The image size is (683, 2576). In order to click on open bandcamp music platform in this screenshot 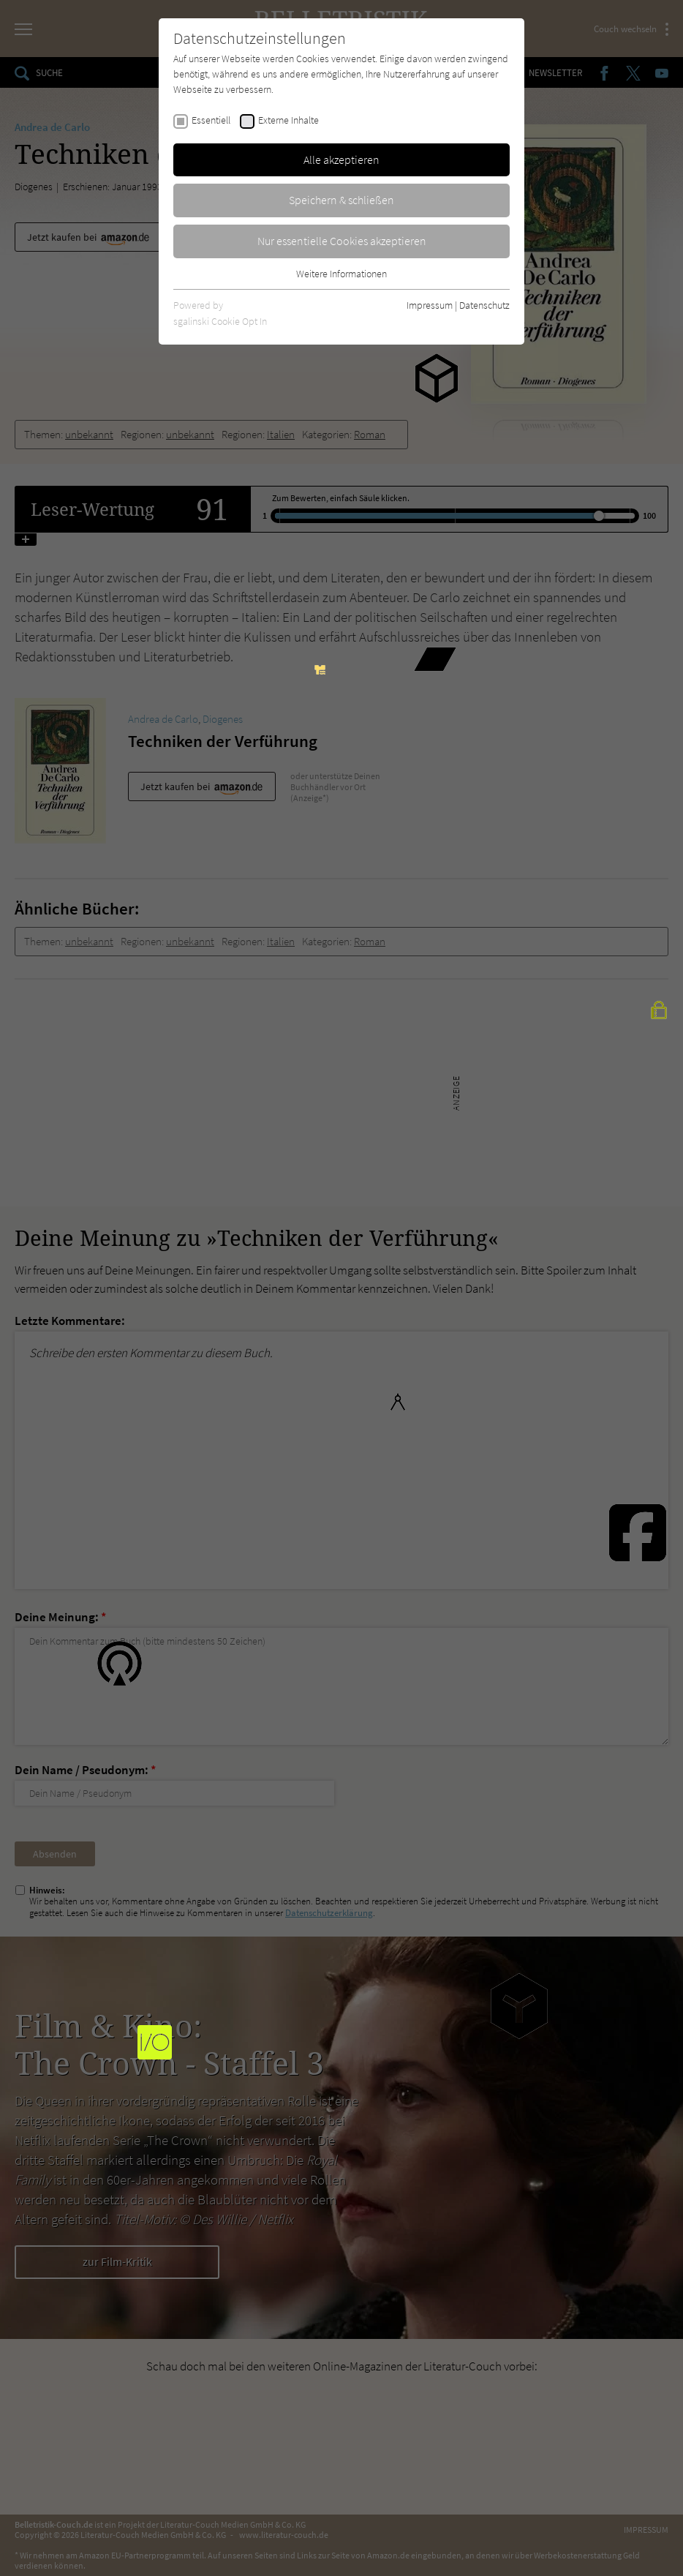, I will do `click(435, 659)`.